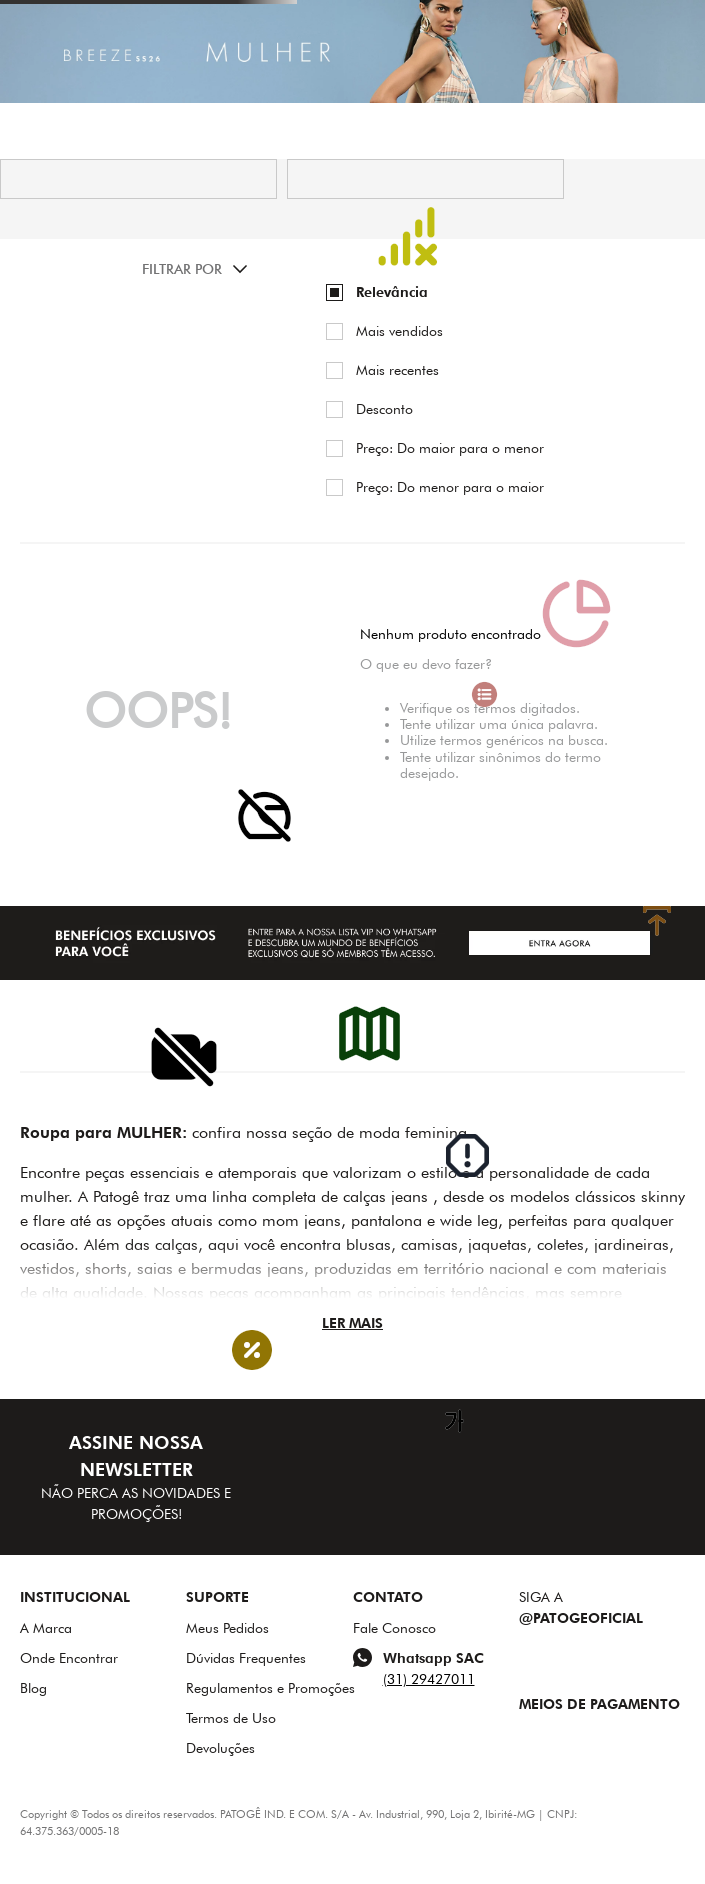  I want to click on open map view, so click(369, 1033).